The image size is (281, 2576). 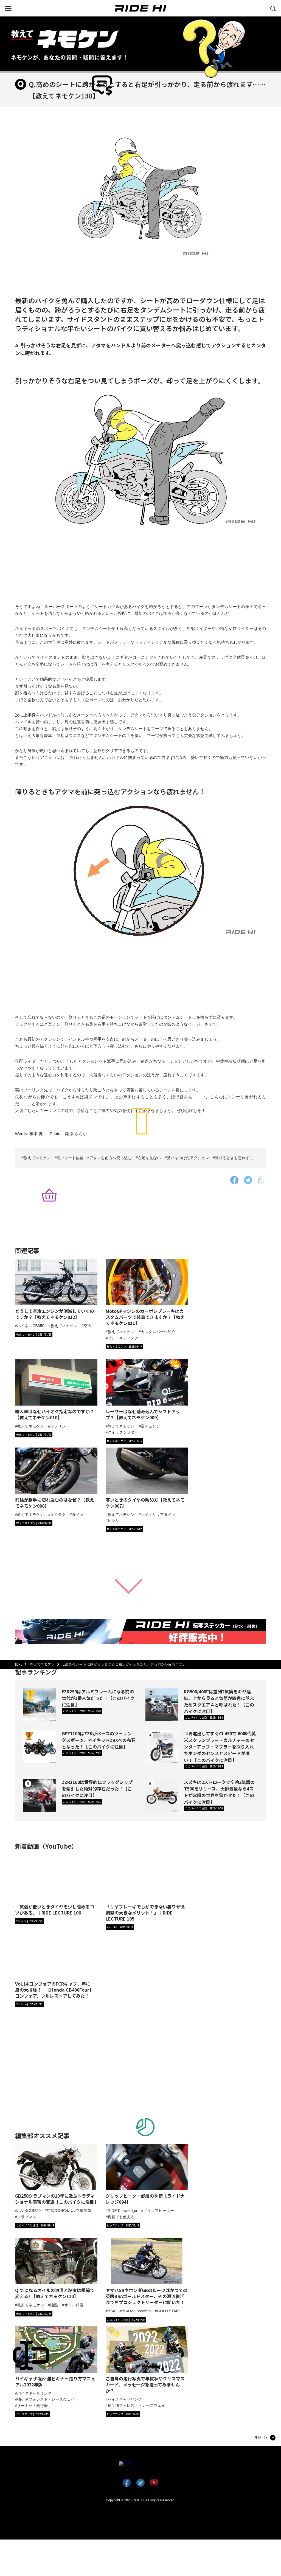 What do you see at coordinates (128, 1585) in the screenshot?
I see `expand a dropdown menu` at bounding box center [128, 1585].